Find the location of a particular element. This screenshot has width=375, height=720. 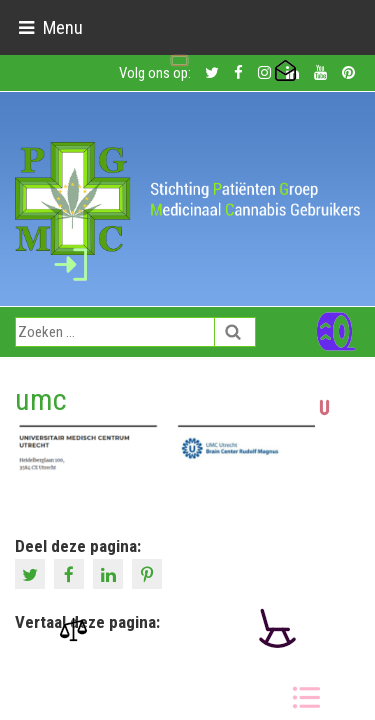

access furniture or seating options is located at coordinates (277, 628).